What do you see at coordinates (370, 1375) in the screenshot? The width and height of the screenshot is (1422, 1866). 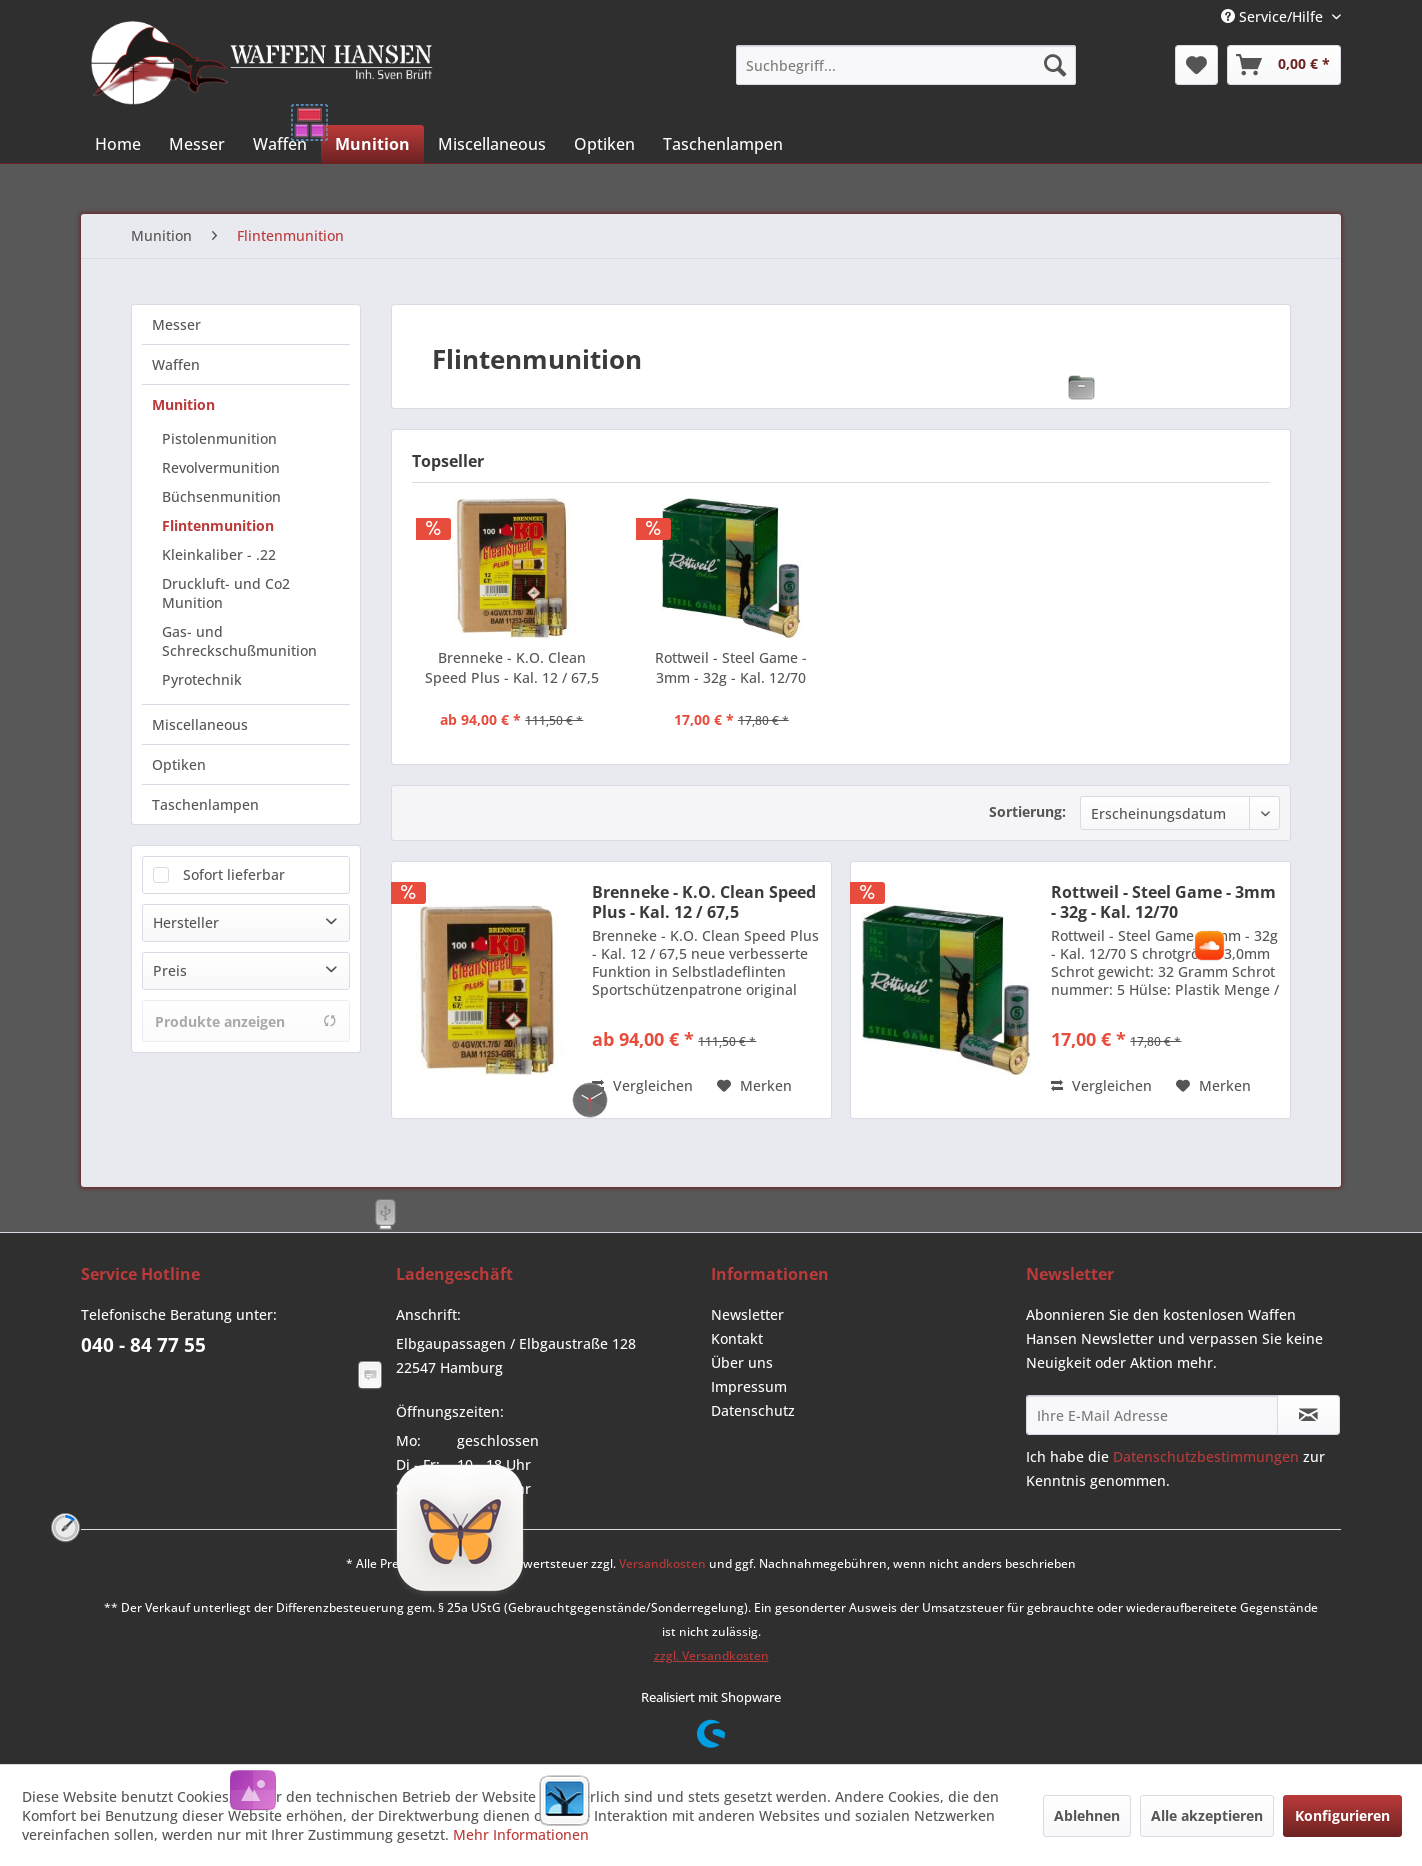 I see `a SAMI subtitle or caption file` at bounding box center [370, 1375].